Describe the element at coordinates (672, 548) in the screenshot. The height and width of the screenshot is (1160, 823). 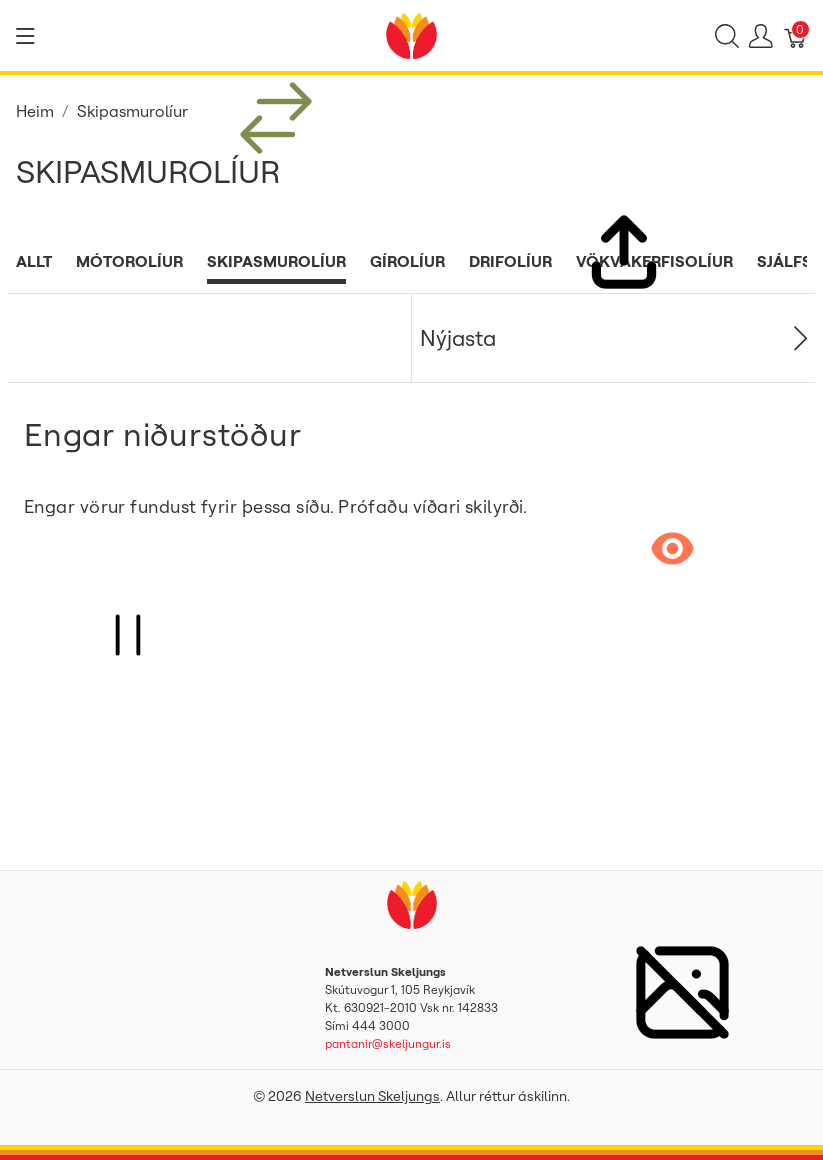
I see `view or preview content` at that location.